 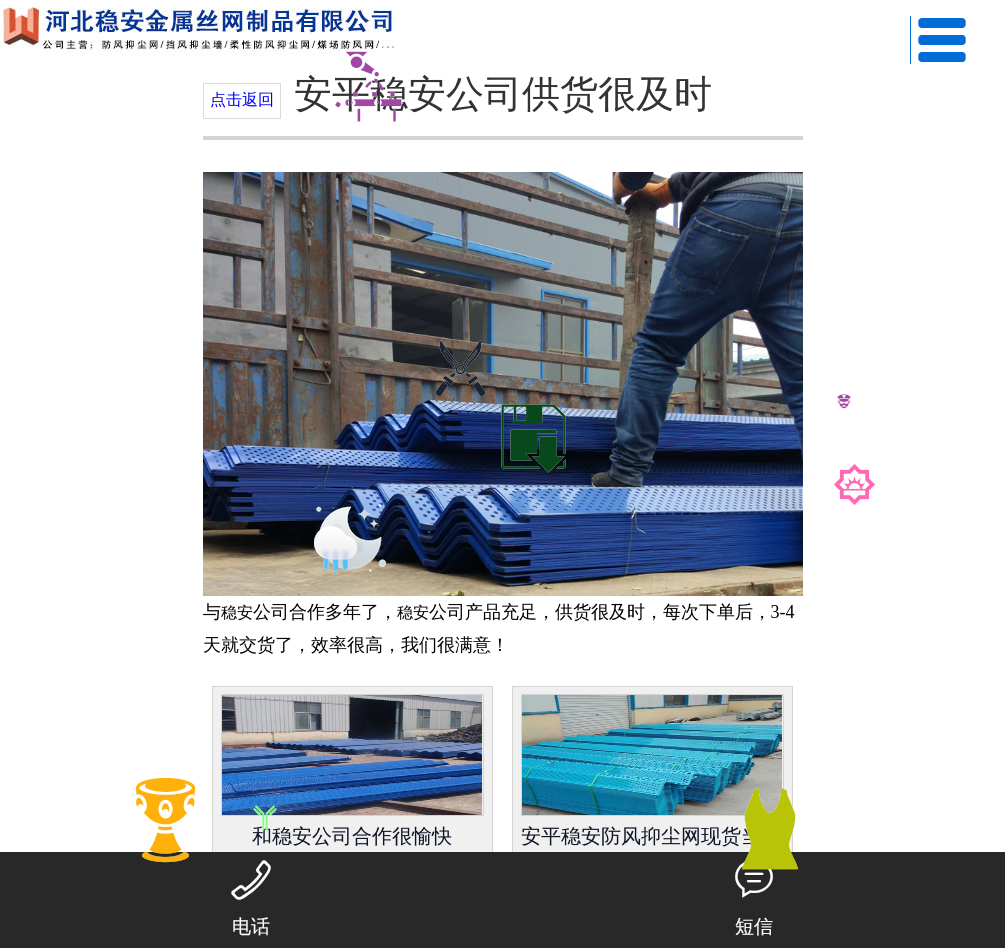 I want to click on browse sleeveless tops in clothing catalog, so click(x=770, y=827).